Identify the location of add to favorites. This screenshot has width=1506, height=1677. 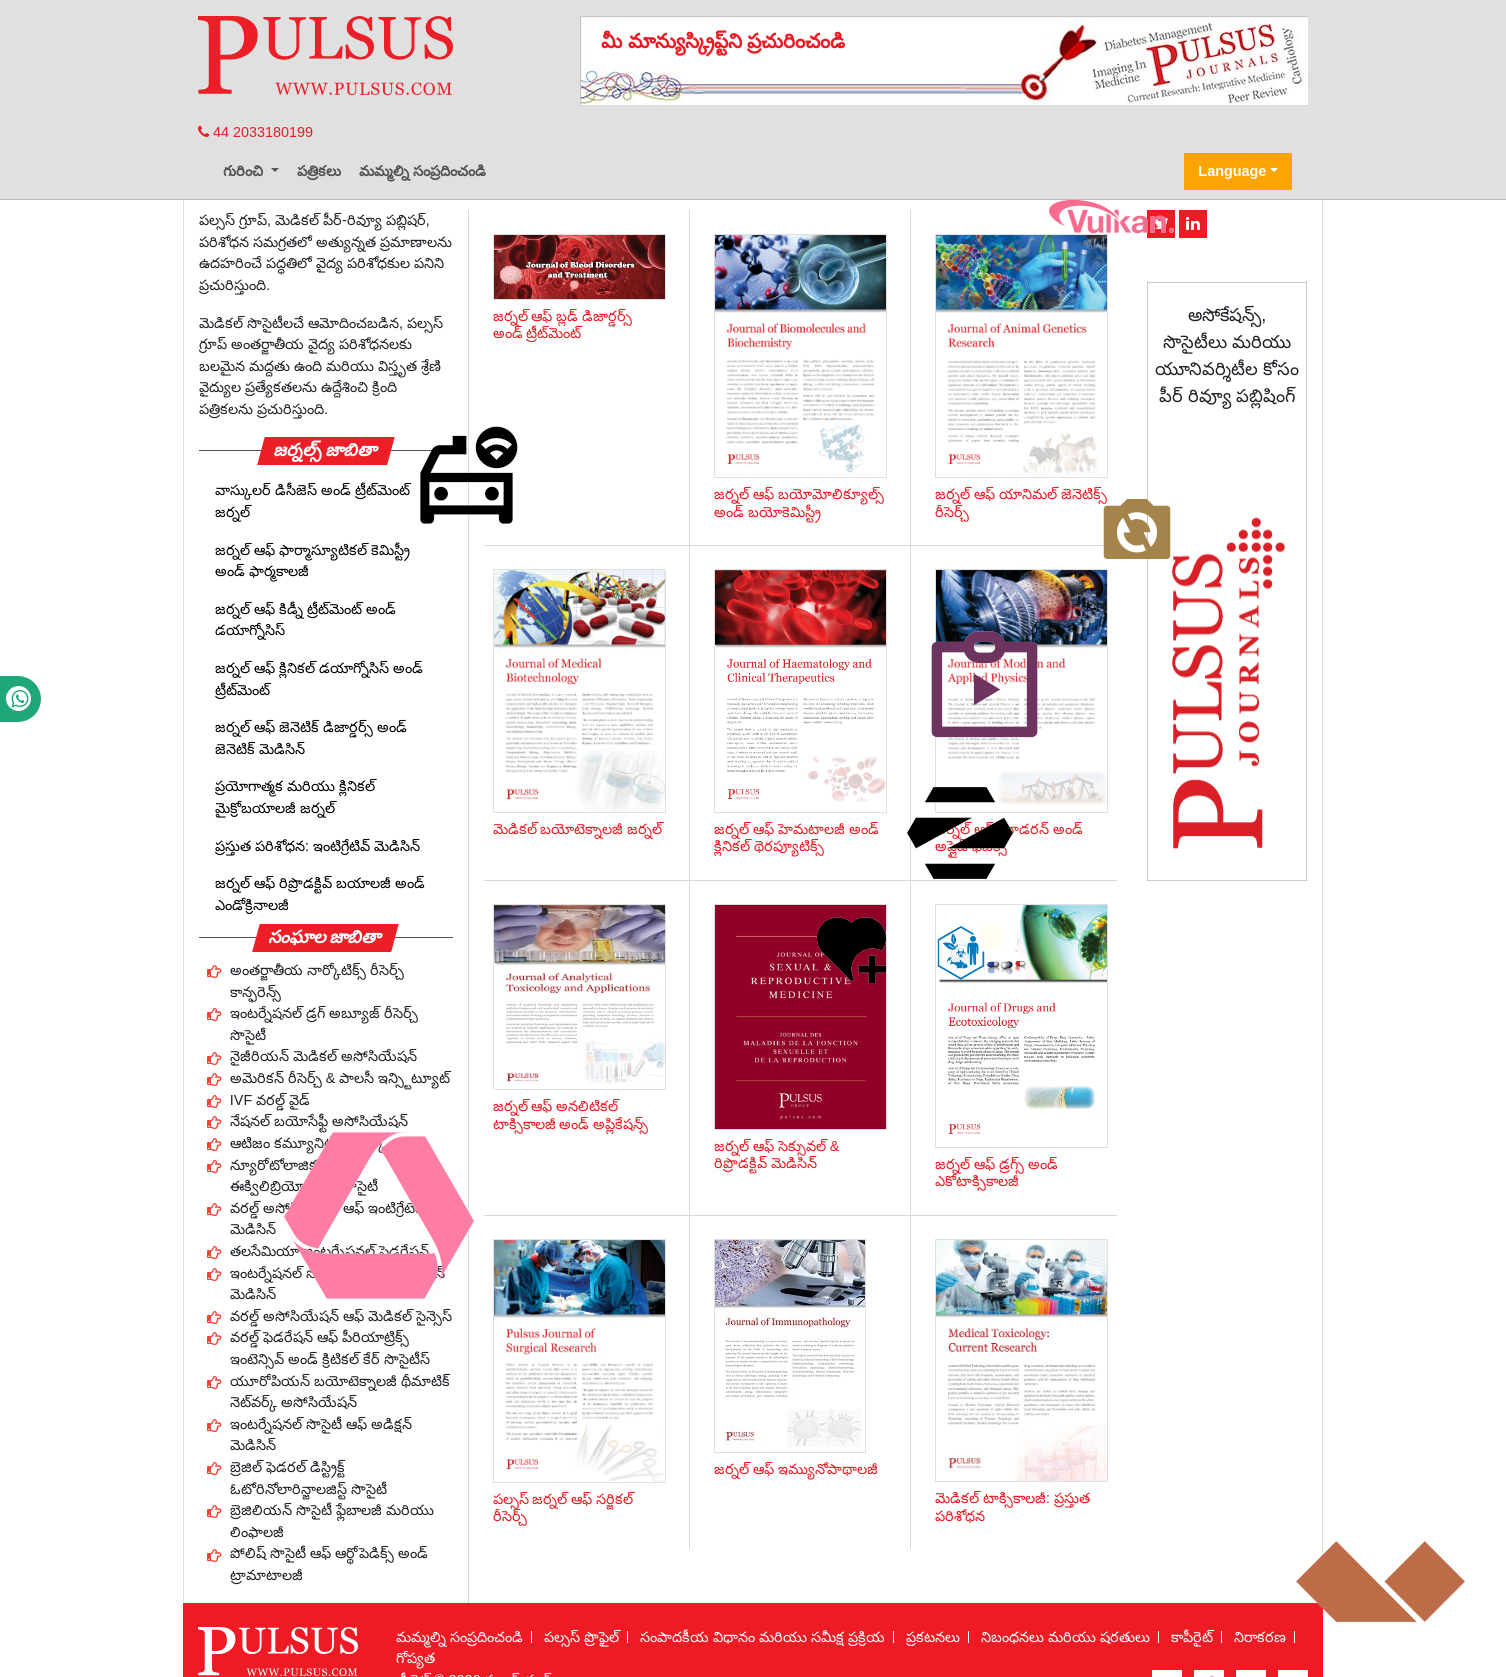
(851, 948).